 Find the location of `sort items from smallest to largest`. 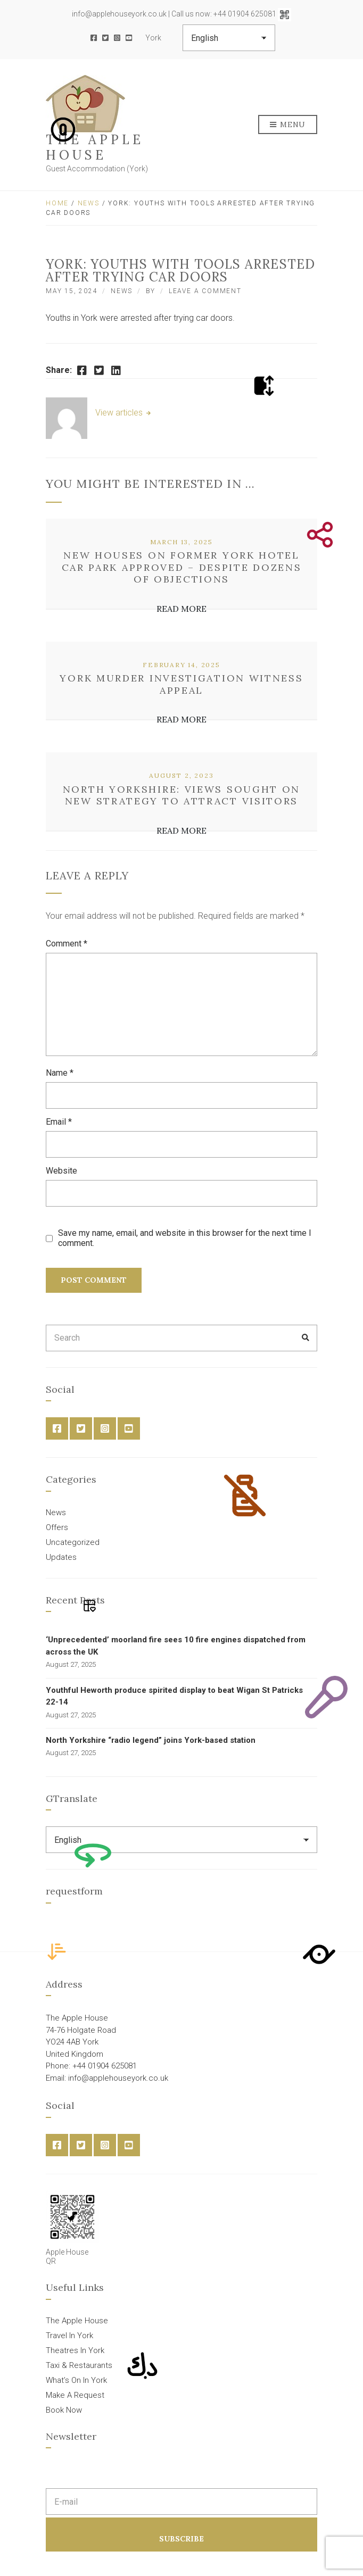

sort items from smallest to largest is located at coordinates (56, 1951).